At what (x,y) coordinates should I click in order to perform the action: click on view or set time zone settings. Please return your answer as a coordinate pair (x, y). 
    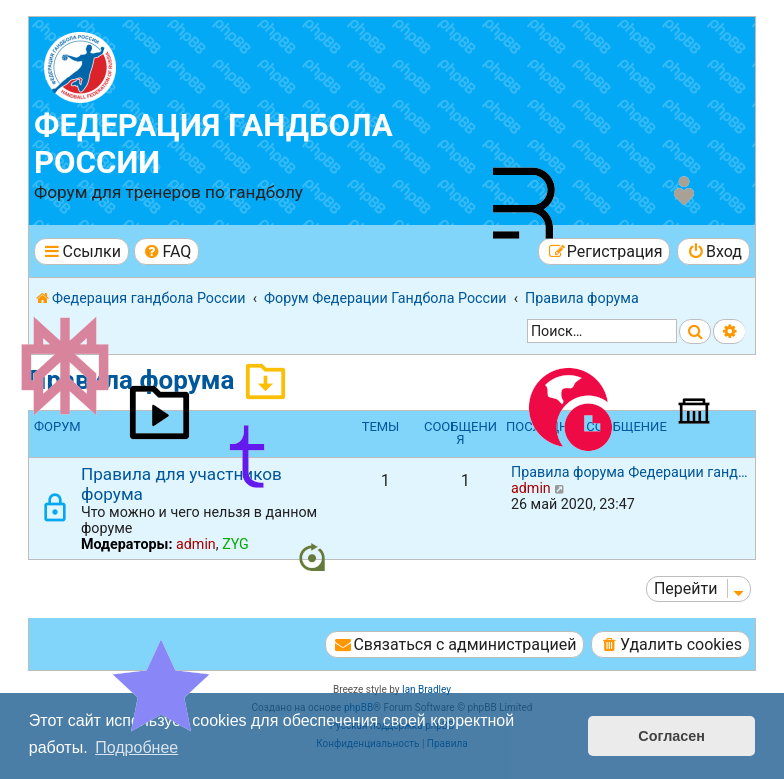
    Looking at the image, I should click on (568, 407).